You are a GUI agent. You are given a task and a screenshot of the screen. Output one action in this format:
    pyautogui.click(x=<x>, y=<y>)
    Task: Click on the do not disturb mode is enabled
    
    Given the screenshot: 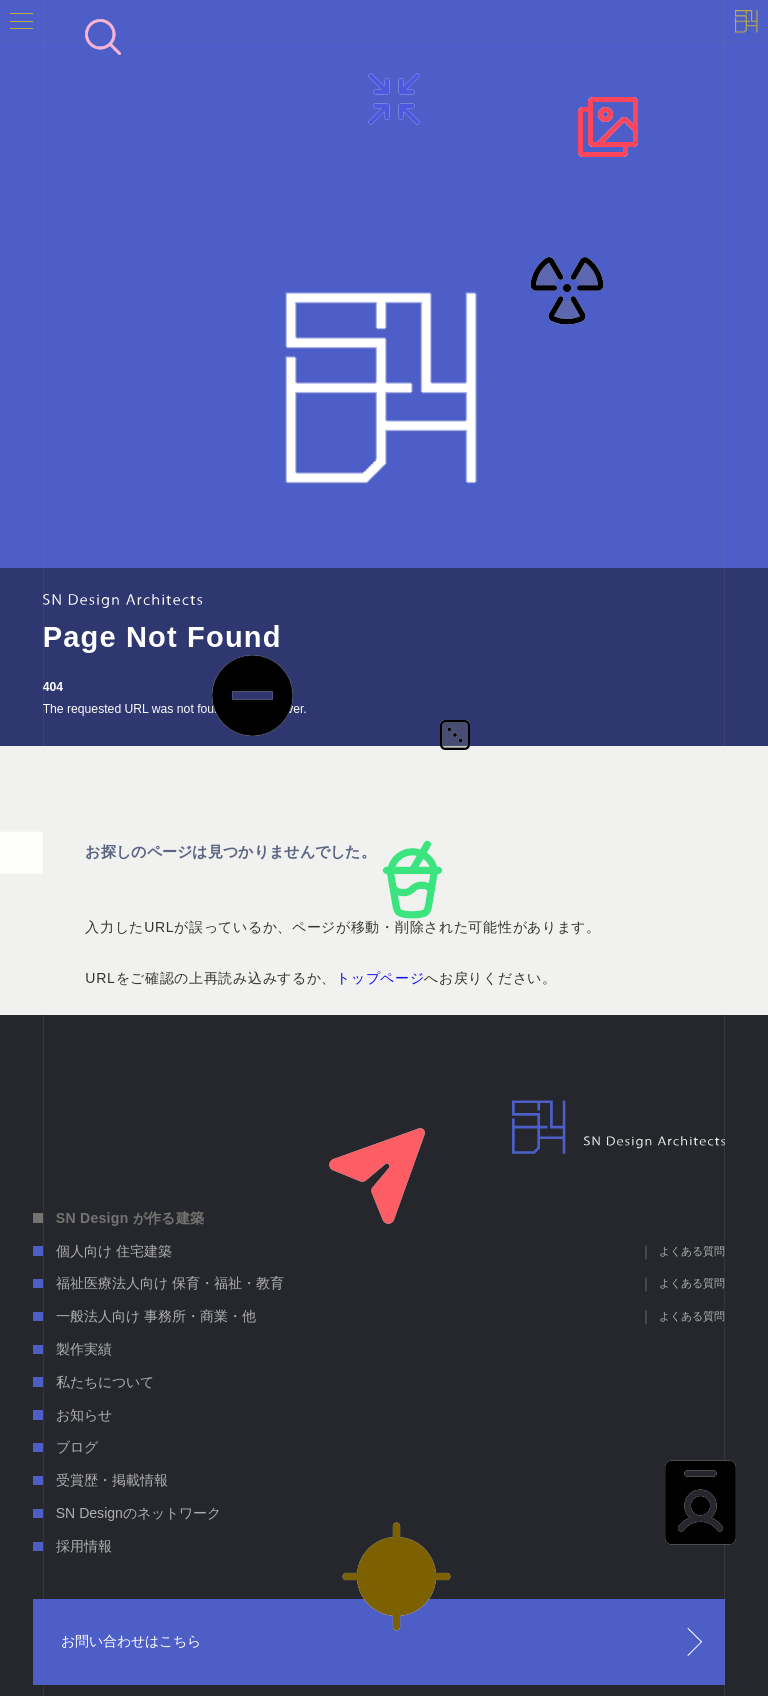 What is the action you would take?
    pyautogui.click(x=252, y=695)
    